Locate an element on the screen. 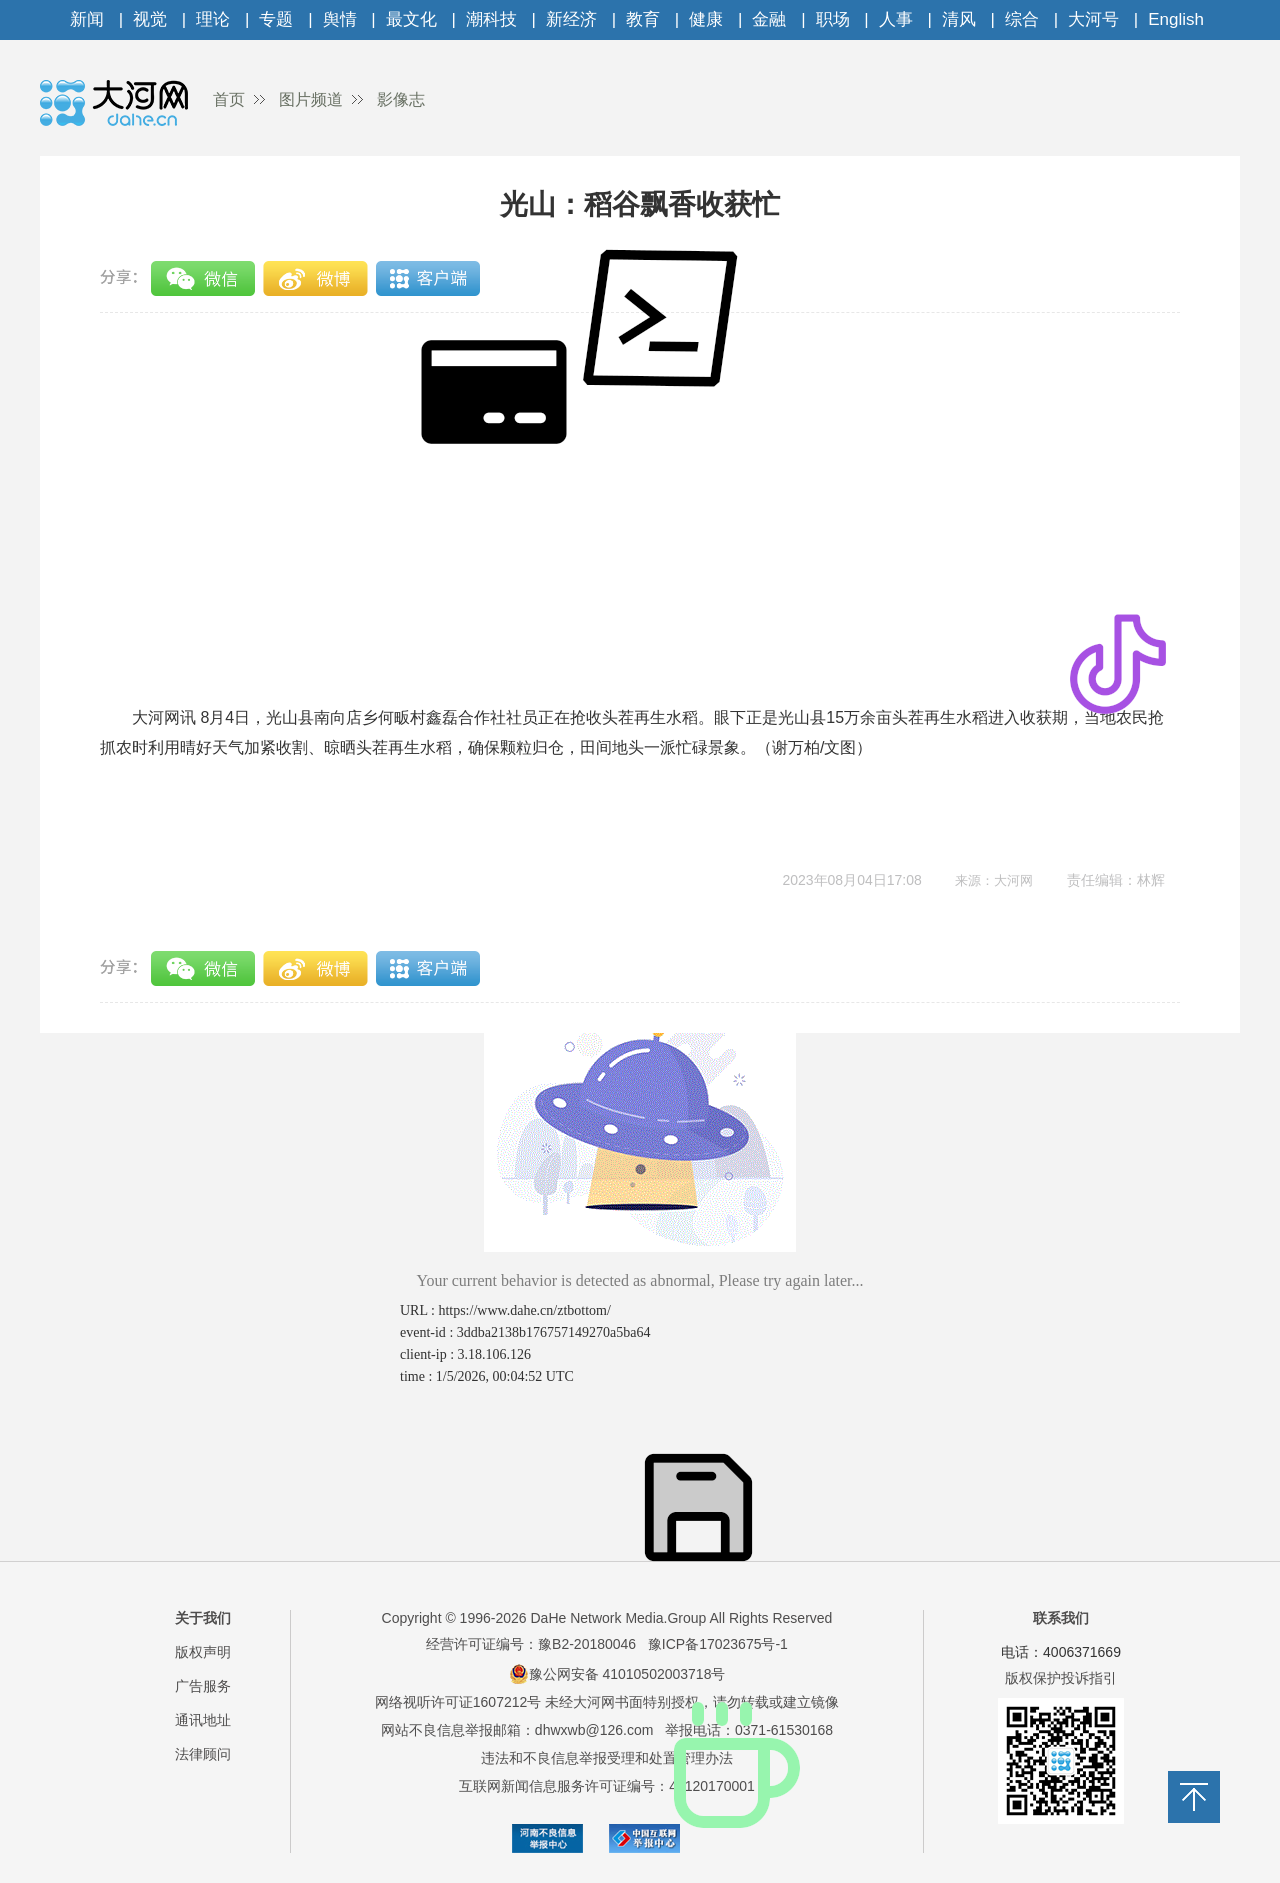 This screenshot has height=1883, width=1280. open TikTok app is located at coordinates (1118, 666).